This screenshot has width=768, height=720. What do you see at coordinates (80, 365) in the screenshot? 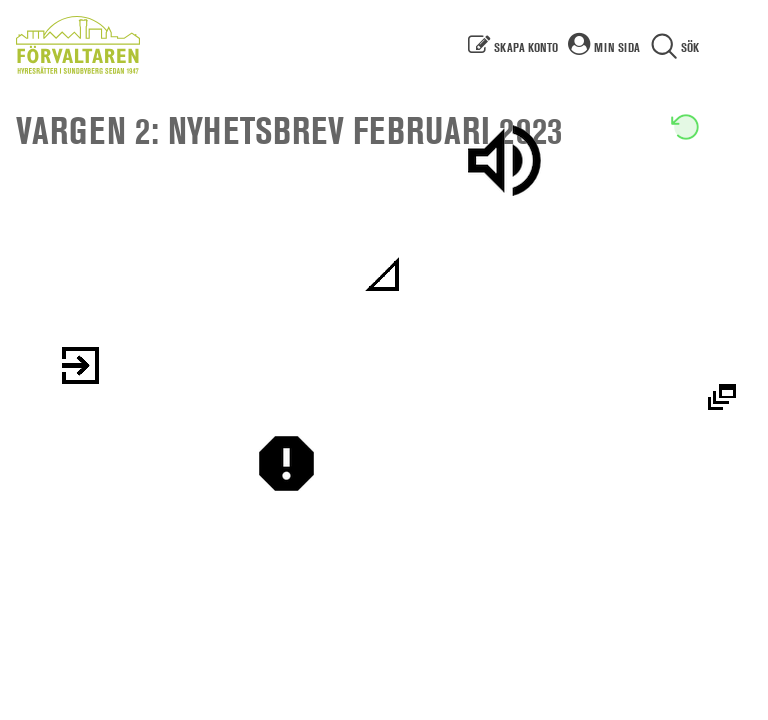
I see `log out of the current account` at bounding box center [80, 365].